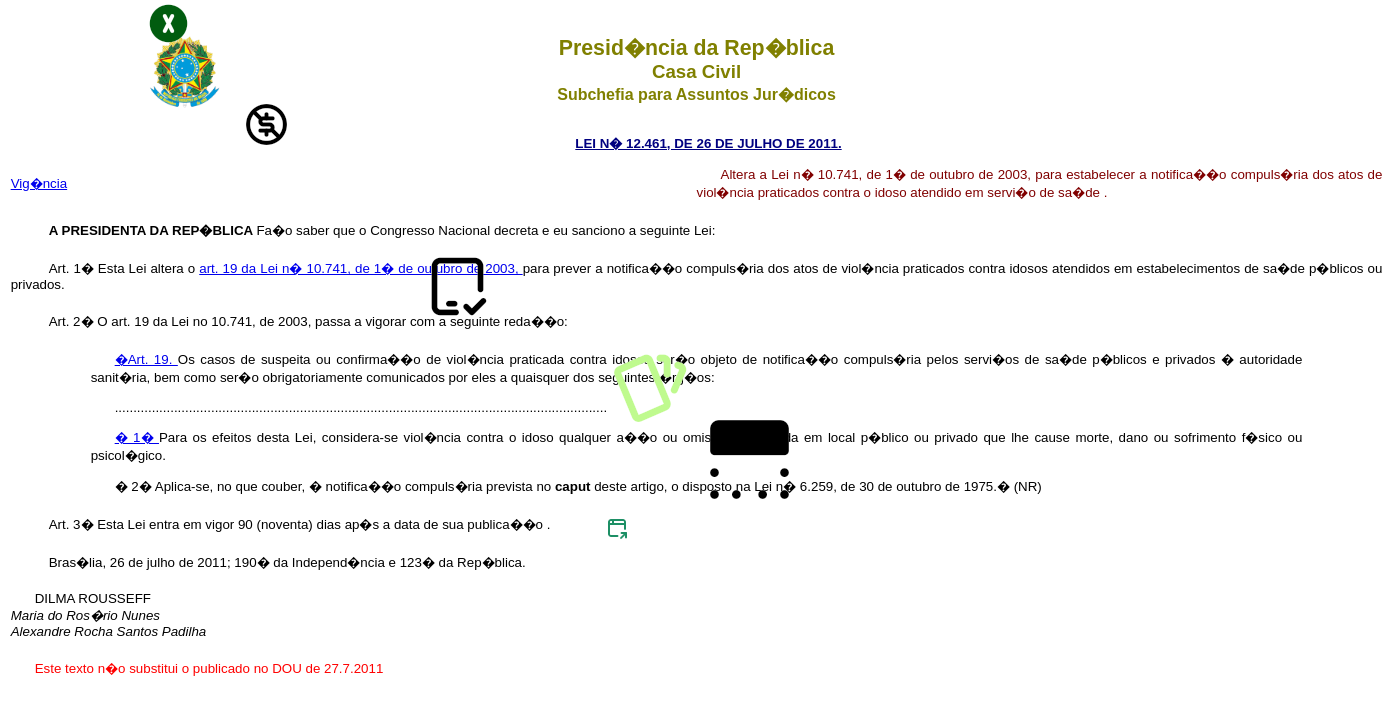 The width and height of the screenshot is (1393, 720). Describe the element at coordinates (168, 23) in the screenshot. I see `close or dismiss a dialog` at that location.